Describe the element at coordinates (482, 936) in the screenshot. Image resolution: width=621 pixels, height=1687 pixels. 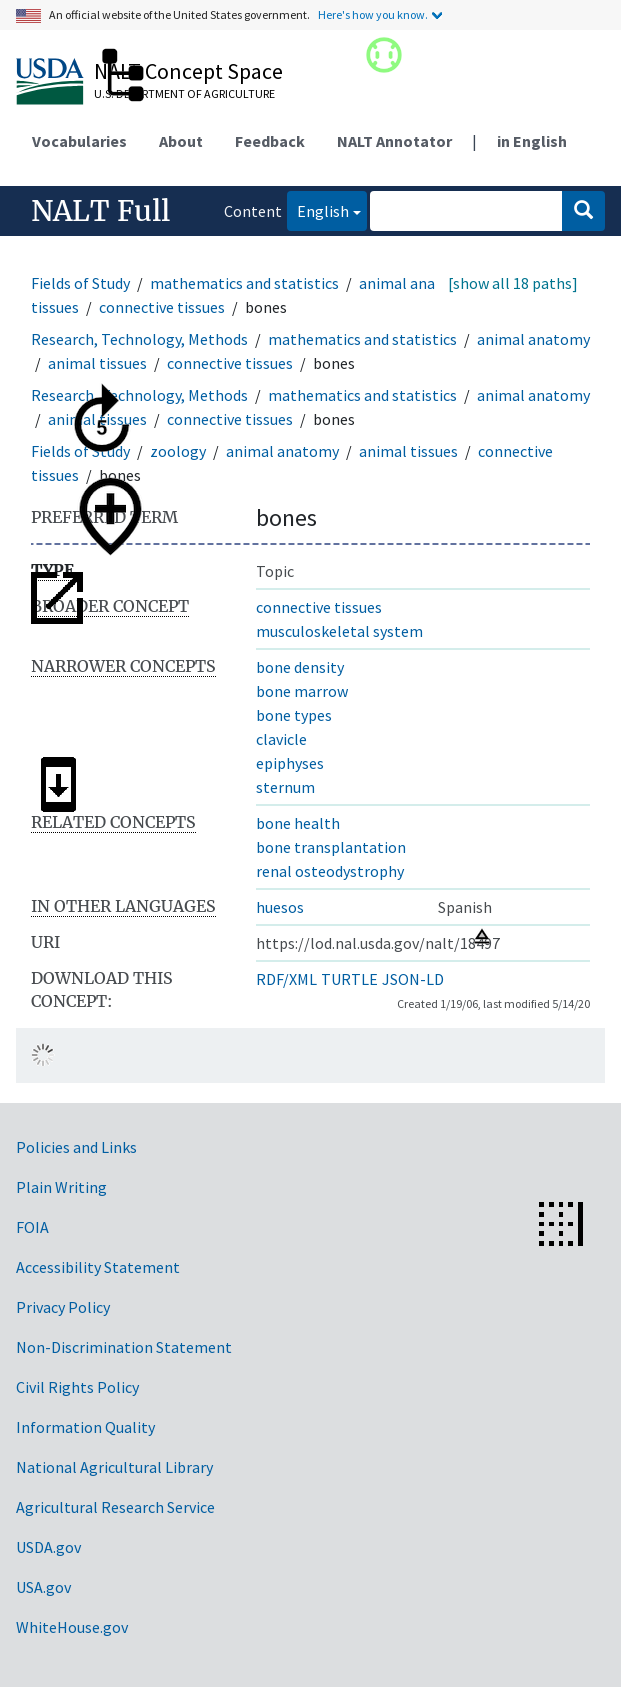
I see `eject removable media or disc` at that location.